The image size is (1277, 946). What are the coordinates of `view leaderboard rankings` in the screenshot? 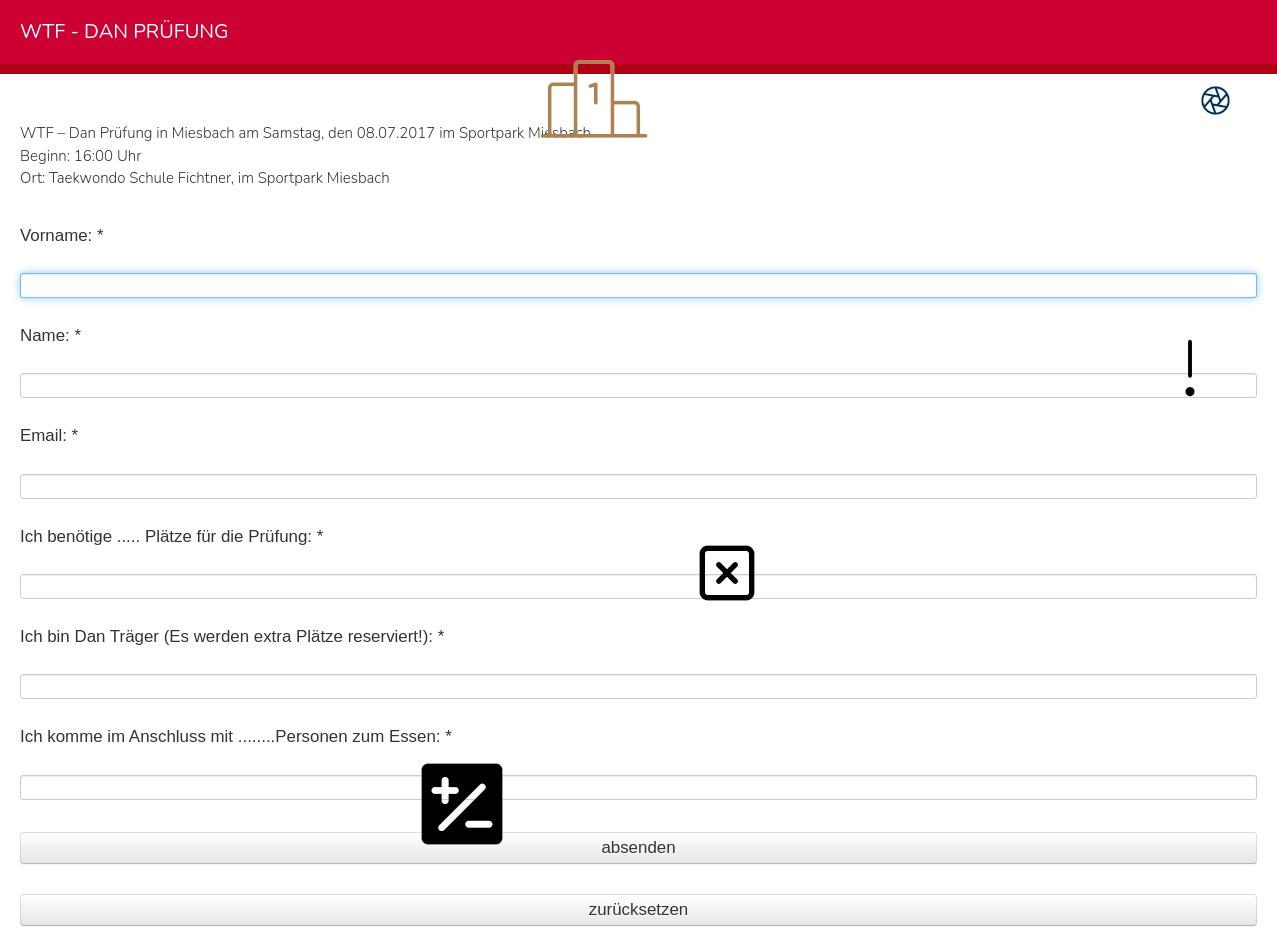 It's located at (594, 99).